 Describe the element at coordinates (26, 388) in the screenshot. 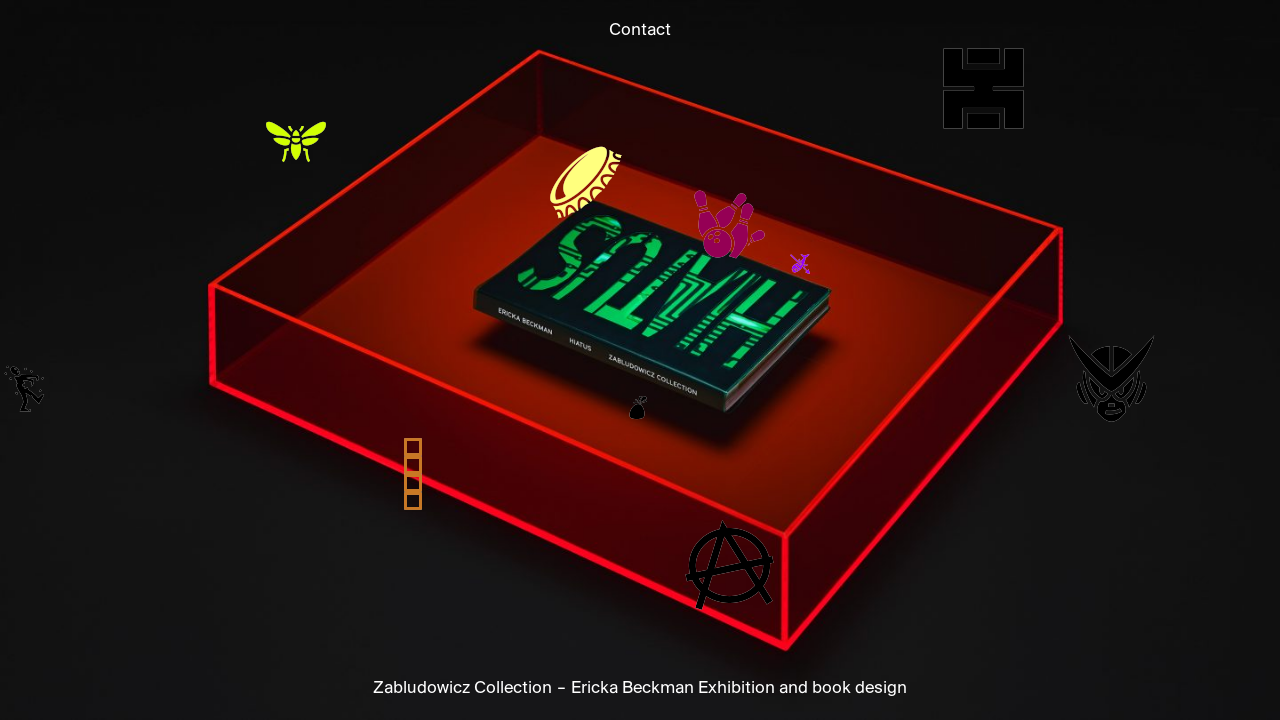

I see `zombie enemy or character type in a game` at that location.